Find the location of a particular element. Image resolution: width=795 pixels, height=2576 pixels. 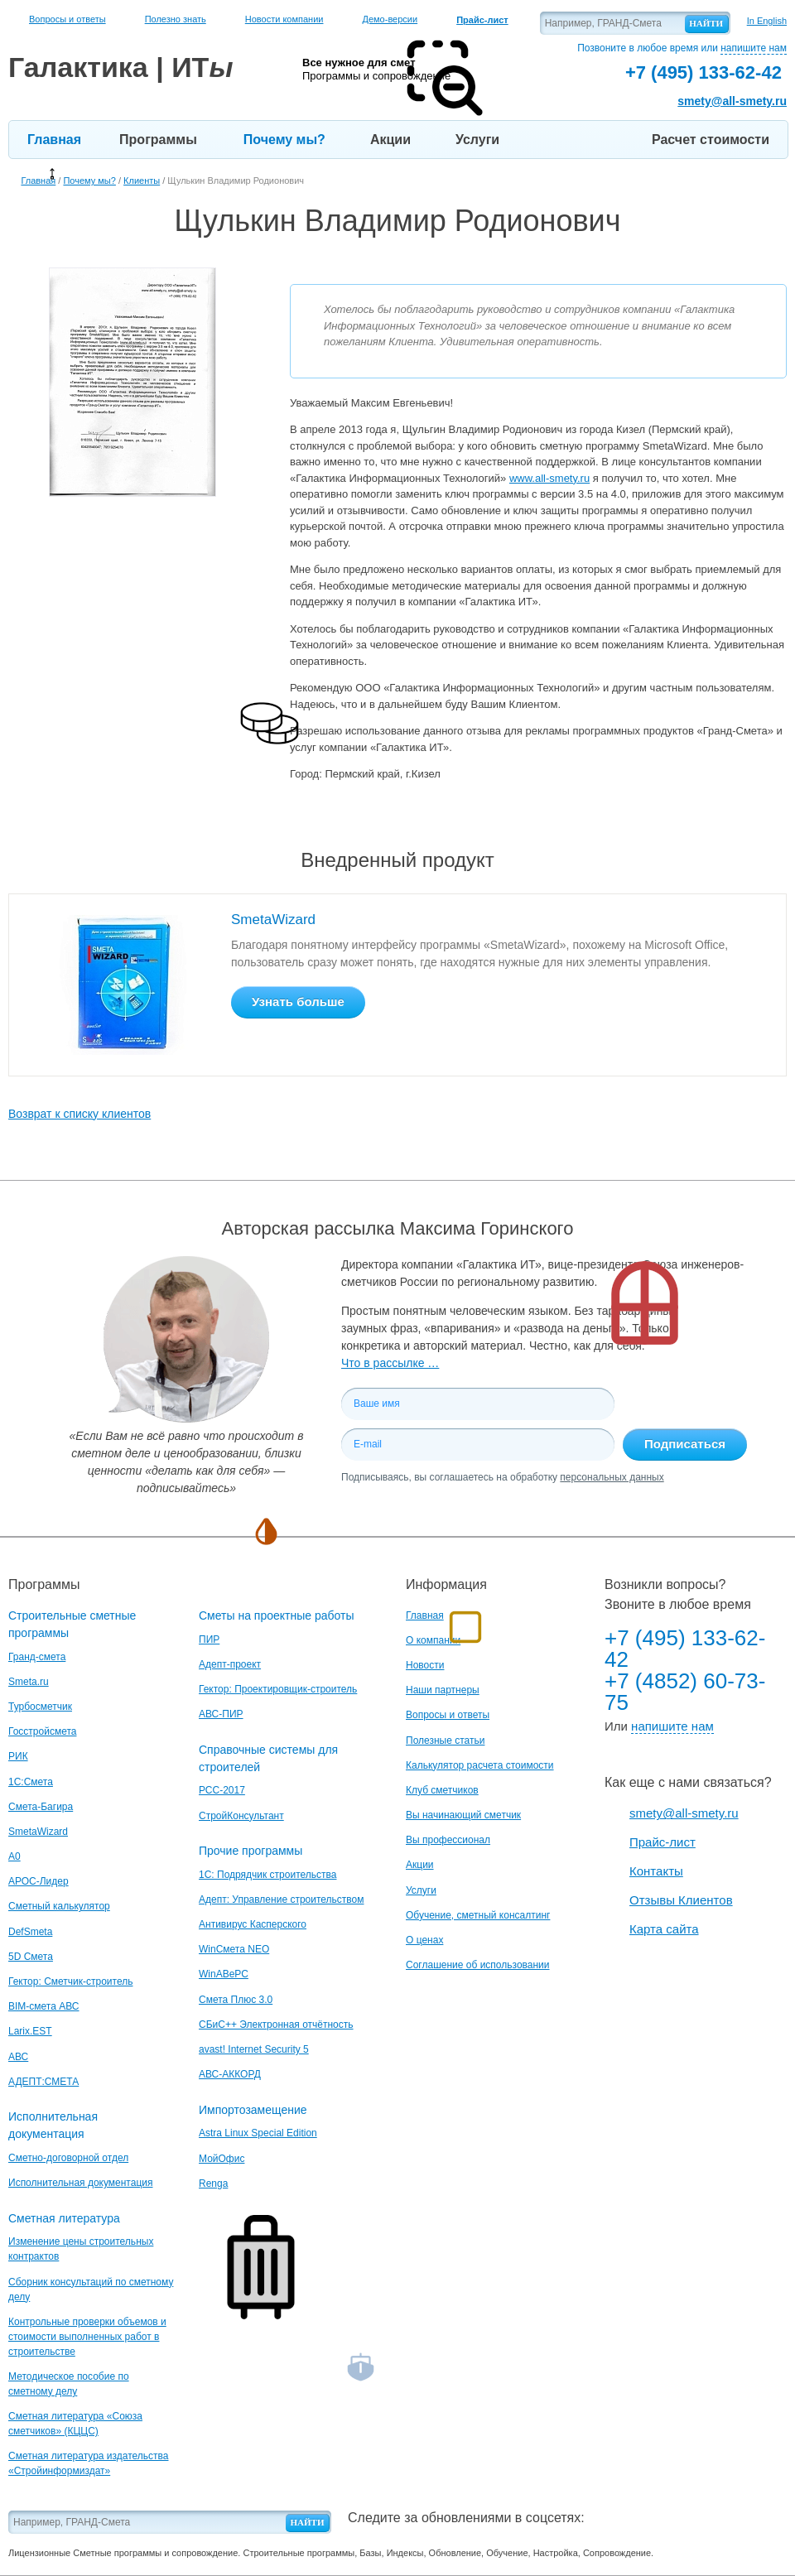

define a selection area is located at coordinates (465, 1627).